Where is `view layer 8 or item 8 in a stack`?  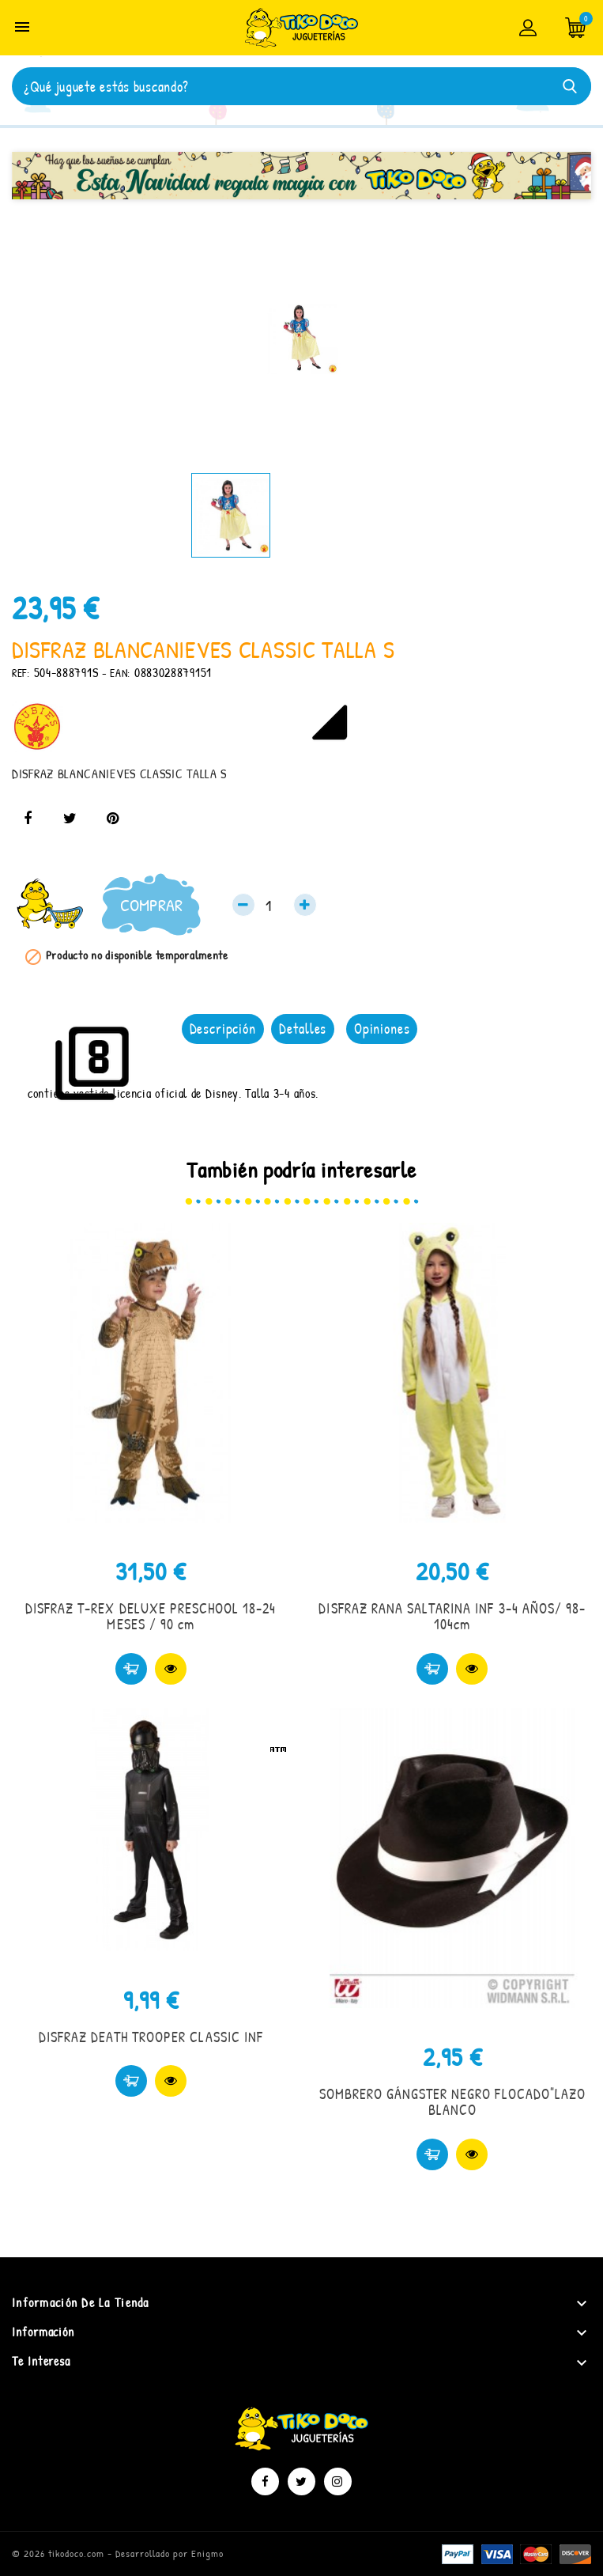 view layer 8 or item 8 in a stack is located at coordinates (92, 1063).